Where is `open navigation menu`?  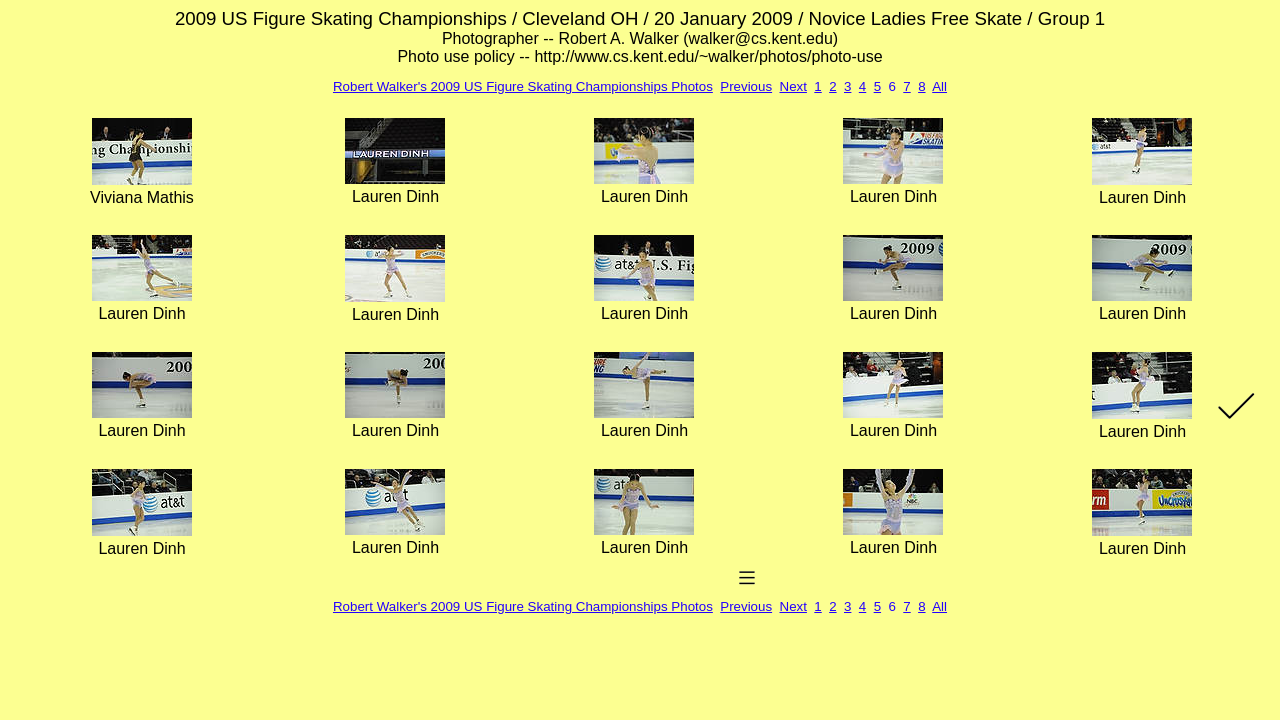
open navigation menu is located at coordinates (747, 578).